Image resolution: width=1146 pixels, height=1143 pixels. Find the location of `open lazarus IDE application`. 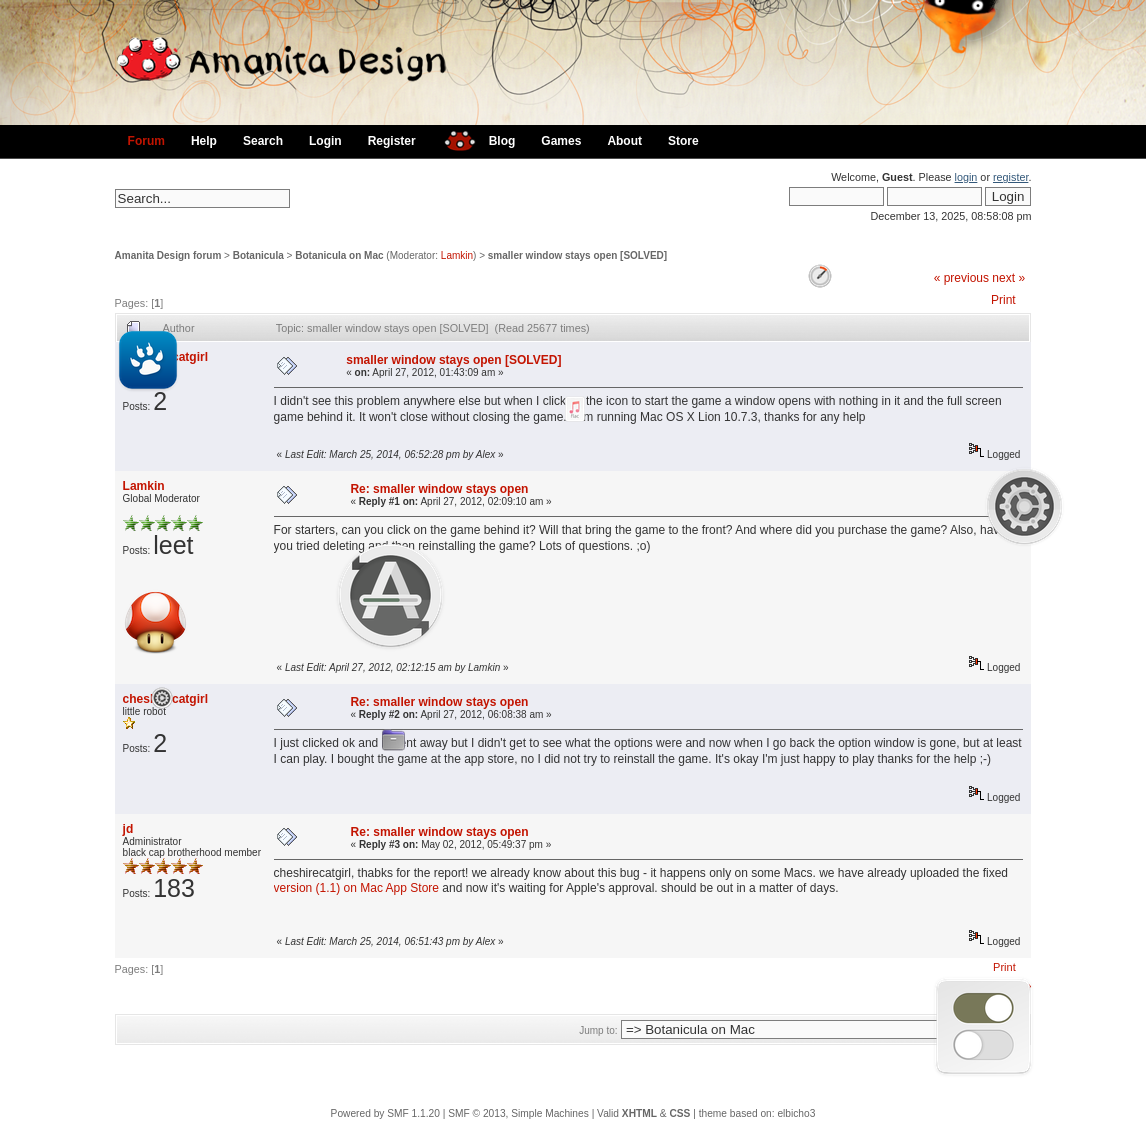

open lazarus IDE application is located at coordinates (148, 360).